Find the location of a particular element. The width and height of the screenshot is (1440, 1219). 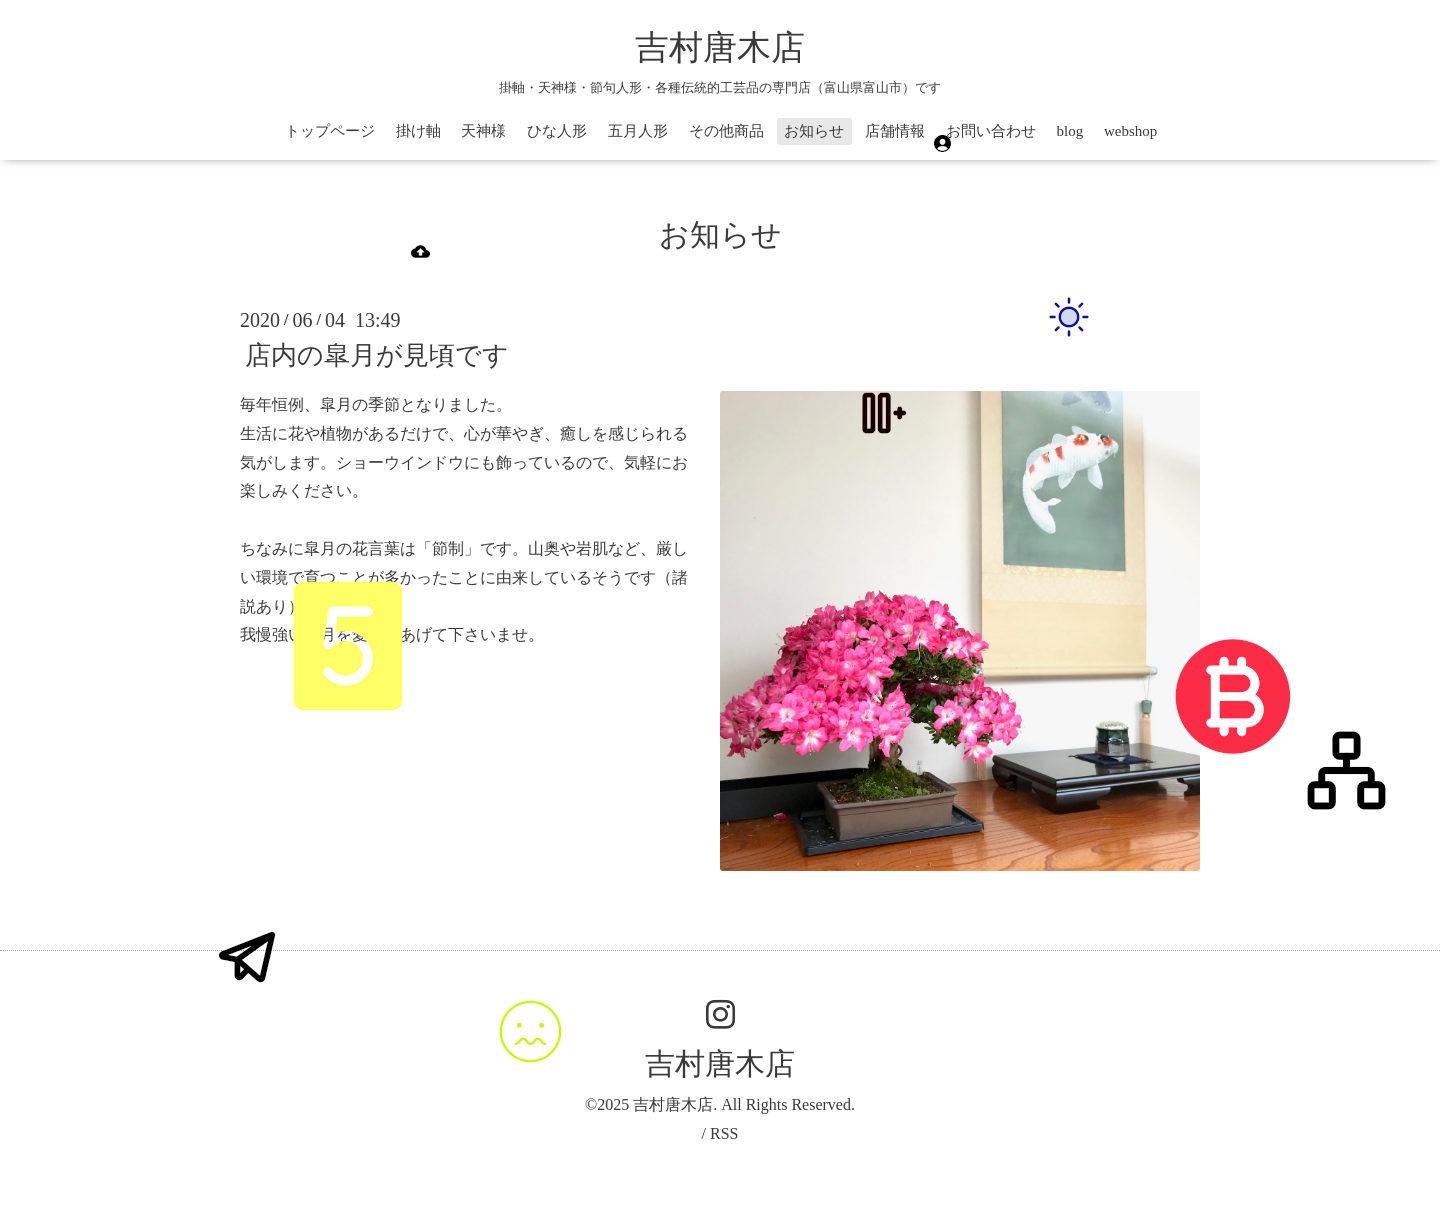

indicates the number five in a sequence or list is located at coordinates (348, 646).